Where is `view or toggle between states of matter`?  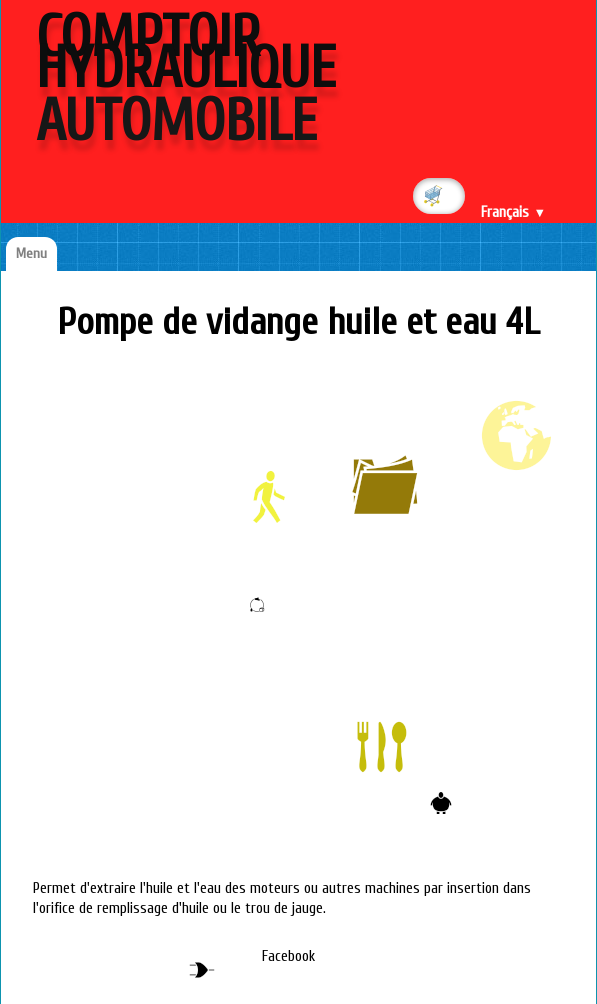
view or toggle between states of matter is located at coordinates (257, 605).